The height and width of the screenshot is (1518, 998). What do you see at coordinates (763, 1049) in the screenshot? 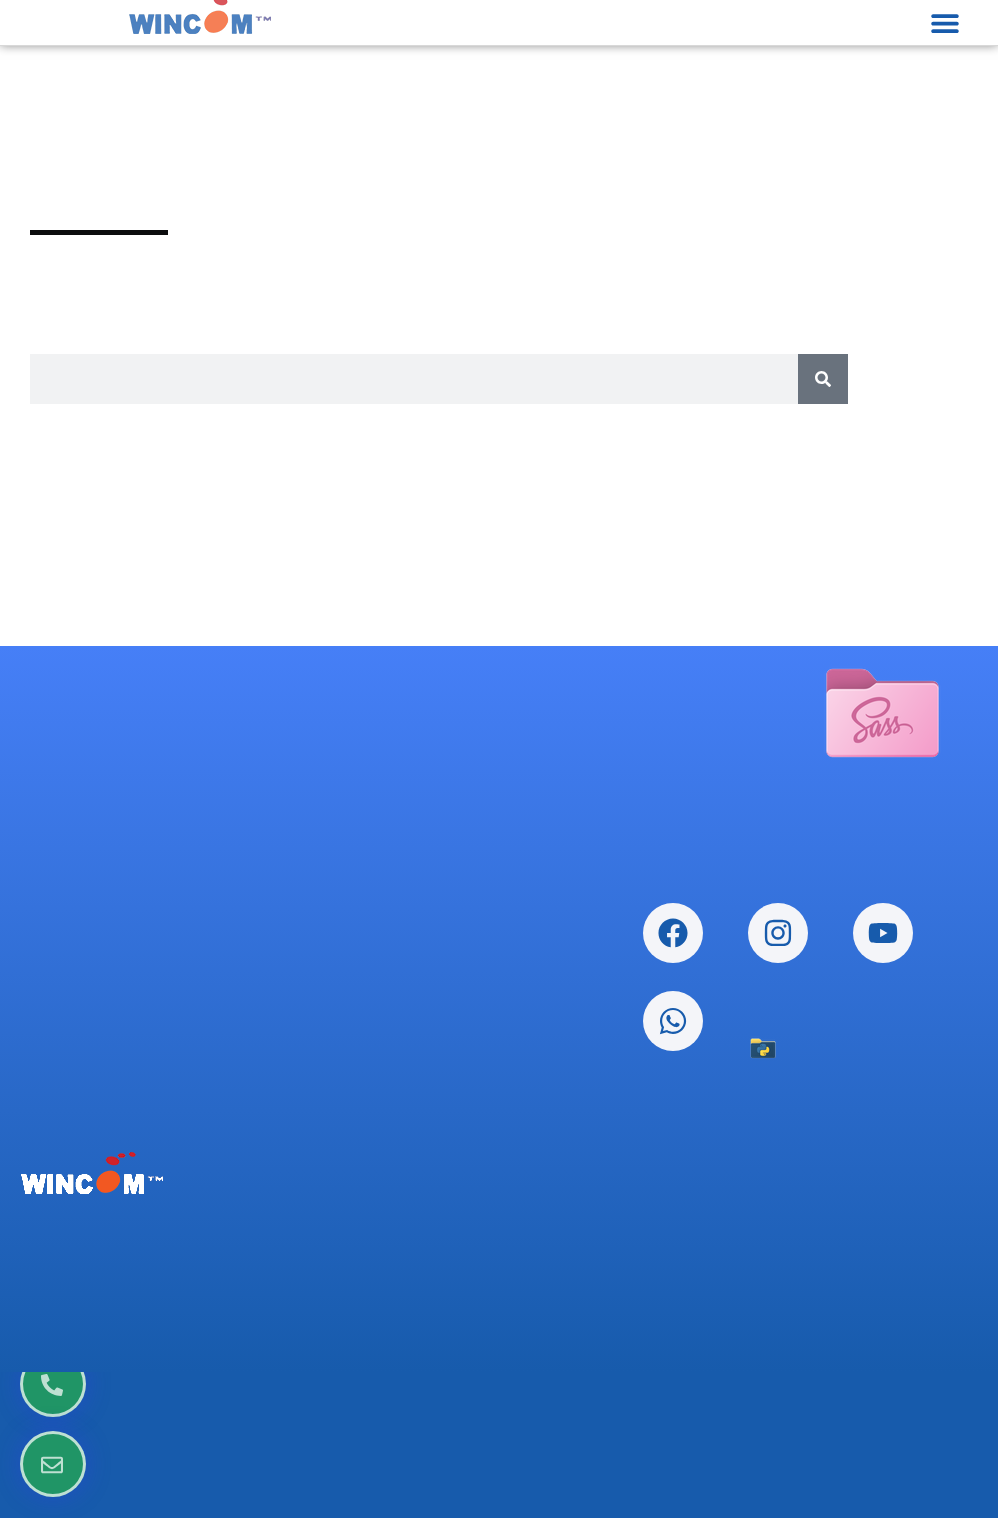
I see `folder containing python project files` at bounding box center [763, 1049].